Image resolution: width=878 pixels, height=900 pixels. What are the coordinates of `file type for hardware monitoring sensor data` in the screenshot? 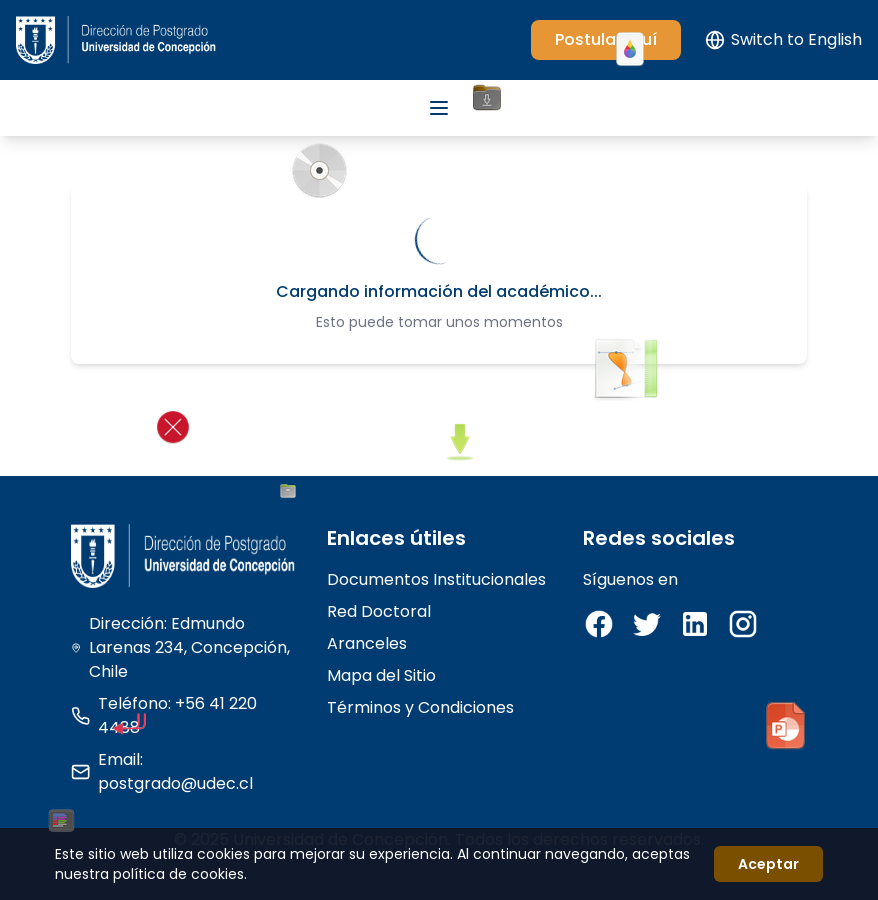 It's located at (630, 49).